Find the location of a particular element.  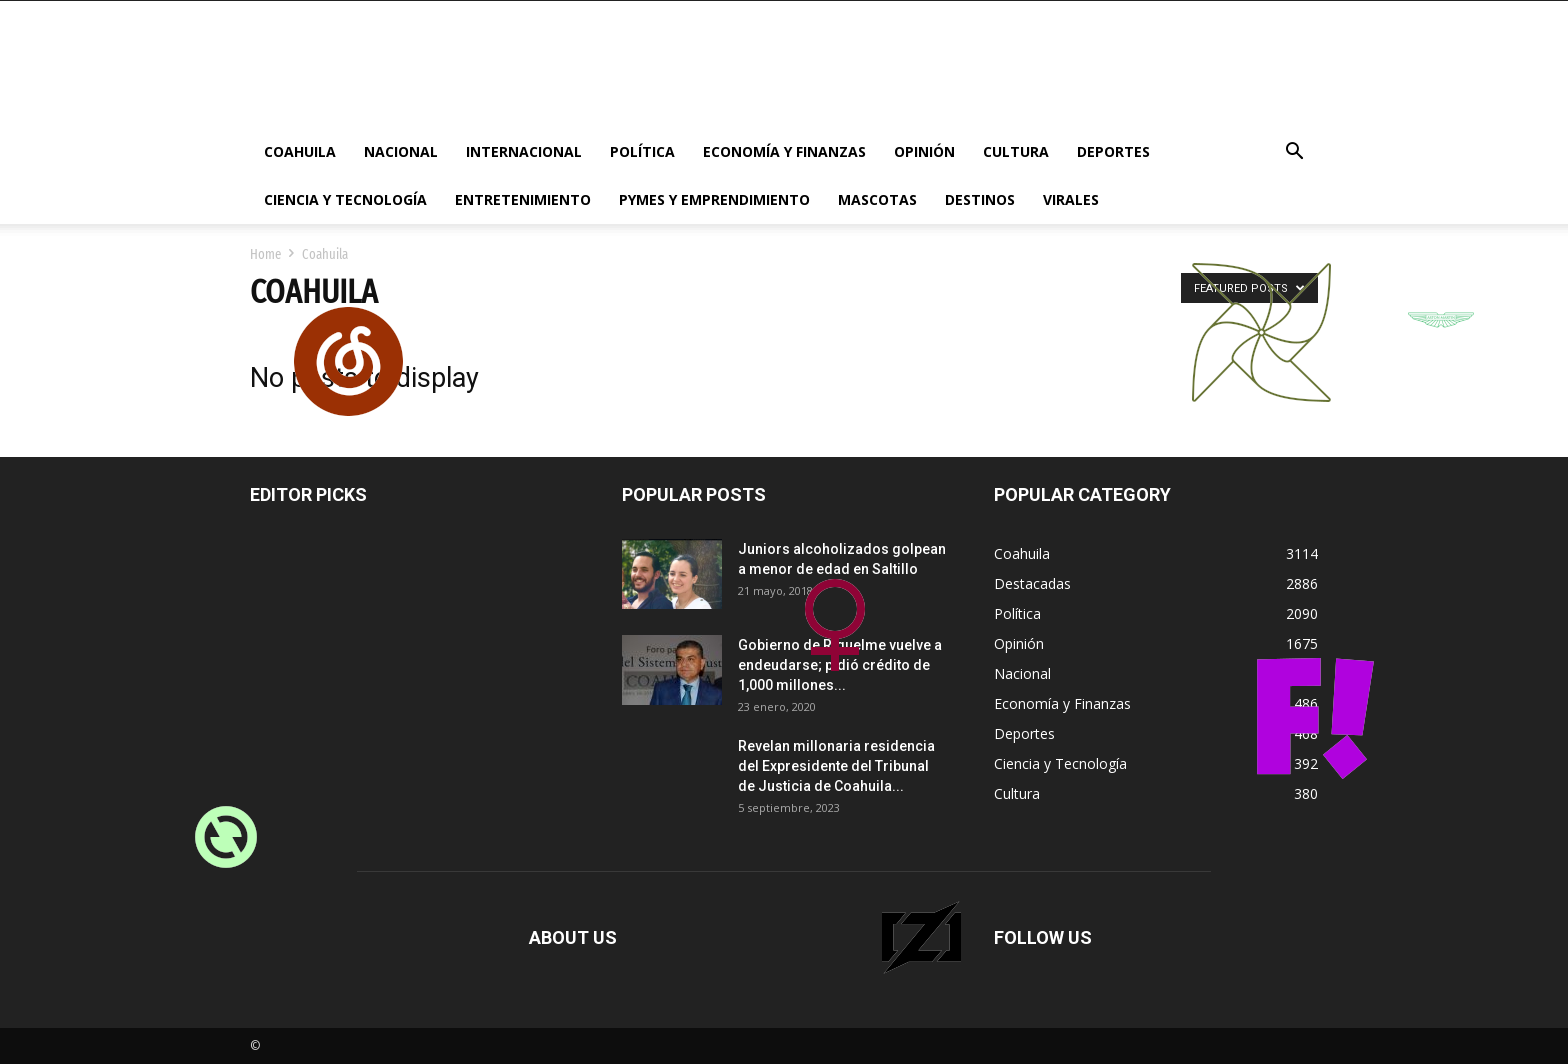

zig programming language logo is located at coordinates (921, 937).